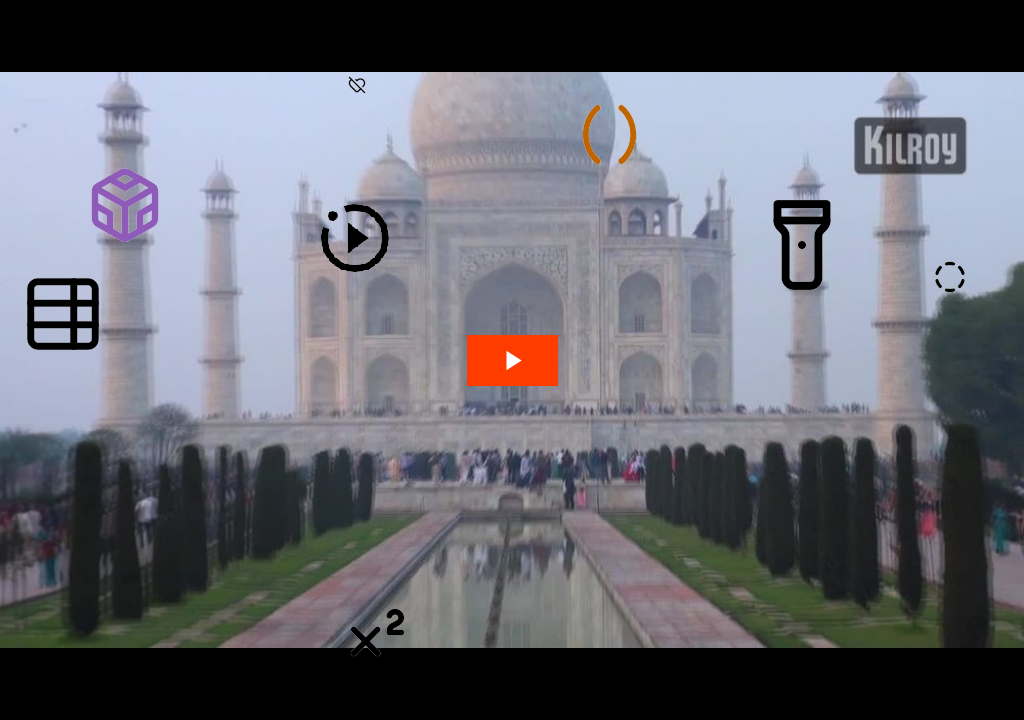  I want to click on access table settings or configuration options, so click(63, 314).